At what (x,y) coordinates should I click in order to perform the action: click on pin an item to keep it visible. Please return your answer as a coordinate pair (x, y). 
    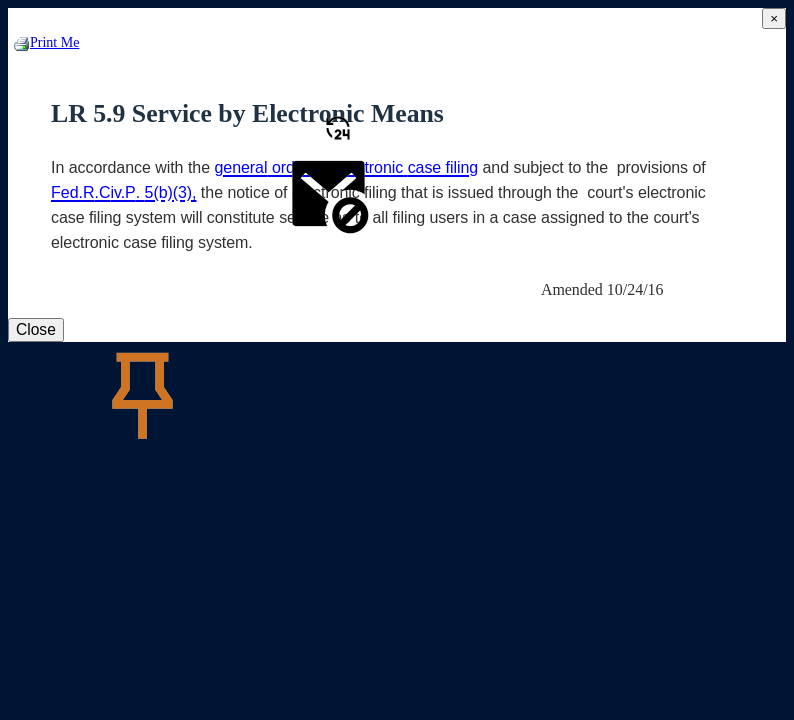
    Looking at the image, I should click on (142, 391).